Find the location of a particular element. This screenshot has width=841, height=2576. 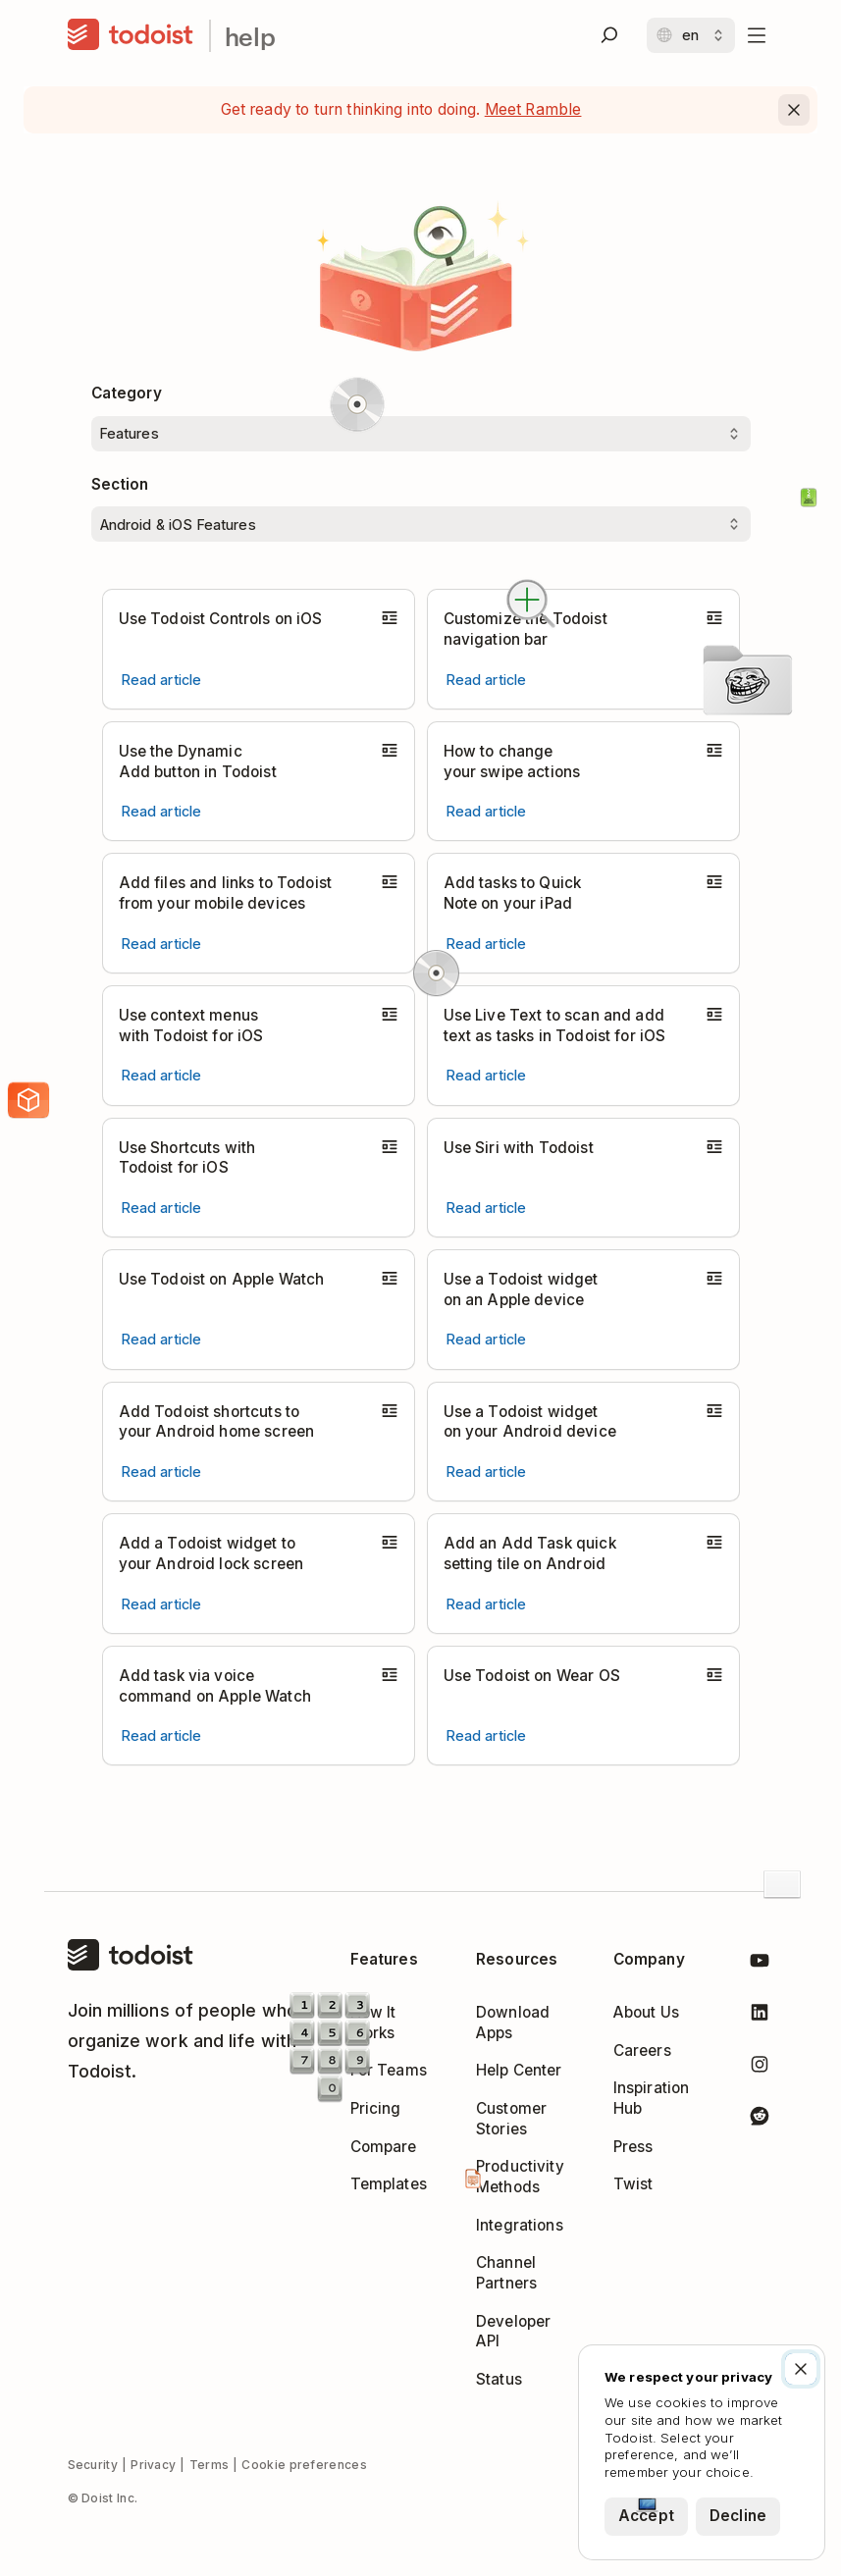

an android application package file is located at coordinates (809, 498).